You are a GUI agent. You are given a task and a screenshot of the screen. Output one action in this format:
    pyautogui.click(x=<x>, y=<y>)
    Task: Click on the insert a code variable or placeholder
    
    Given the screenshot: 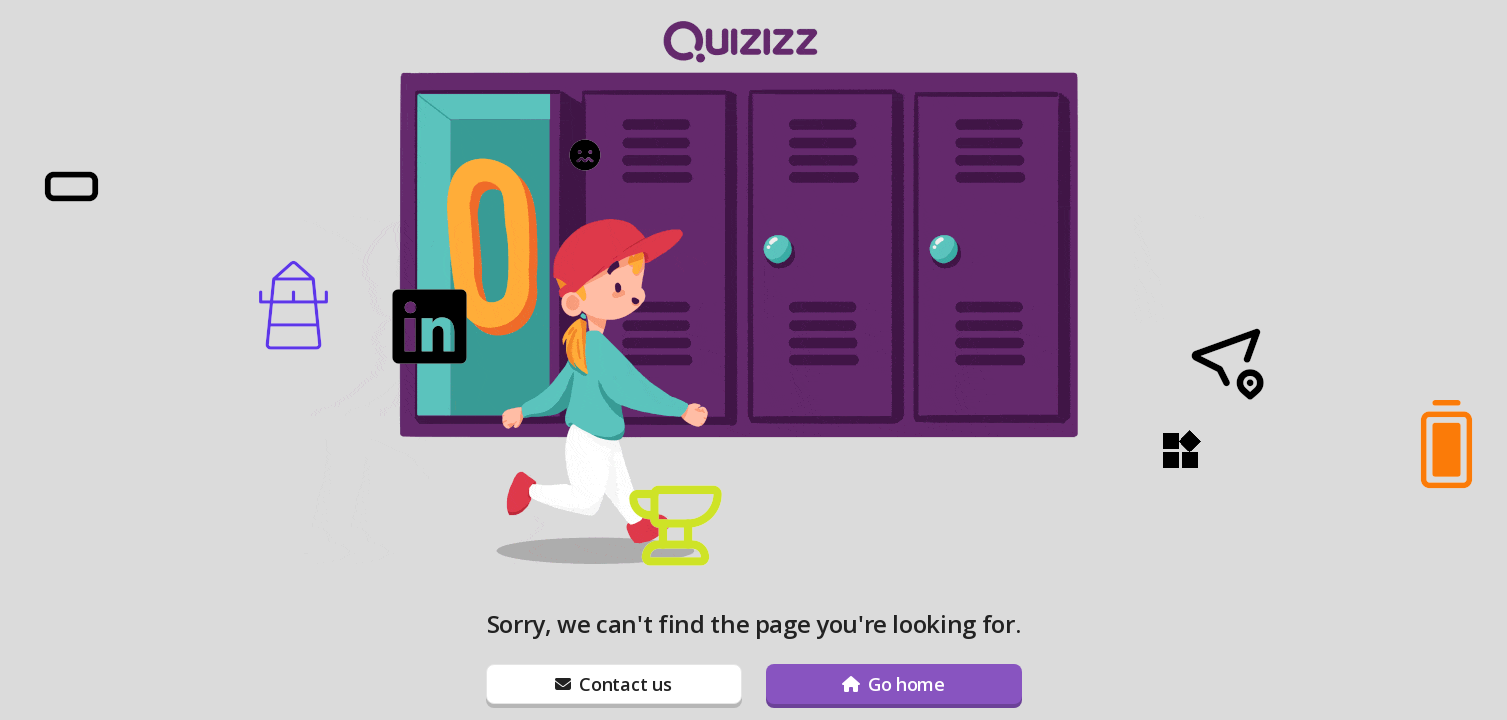 What is the action you would take?
    pyautogui.click(x=71, y=186)
    